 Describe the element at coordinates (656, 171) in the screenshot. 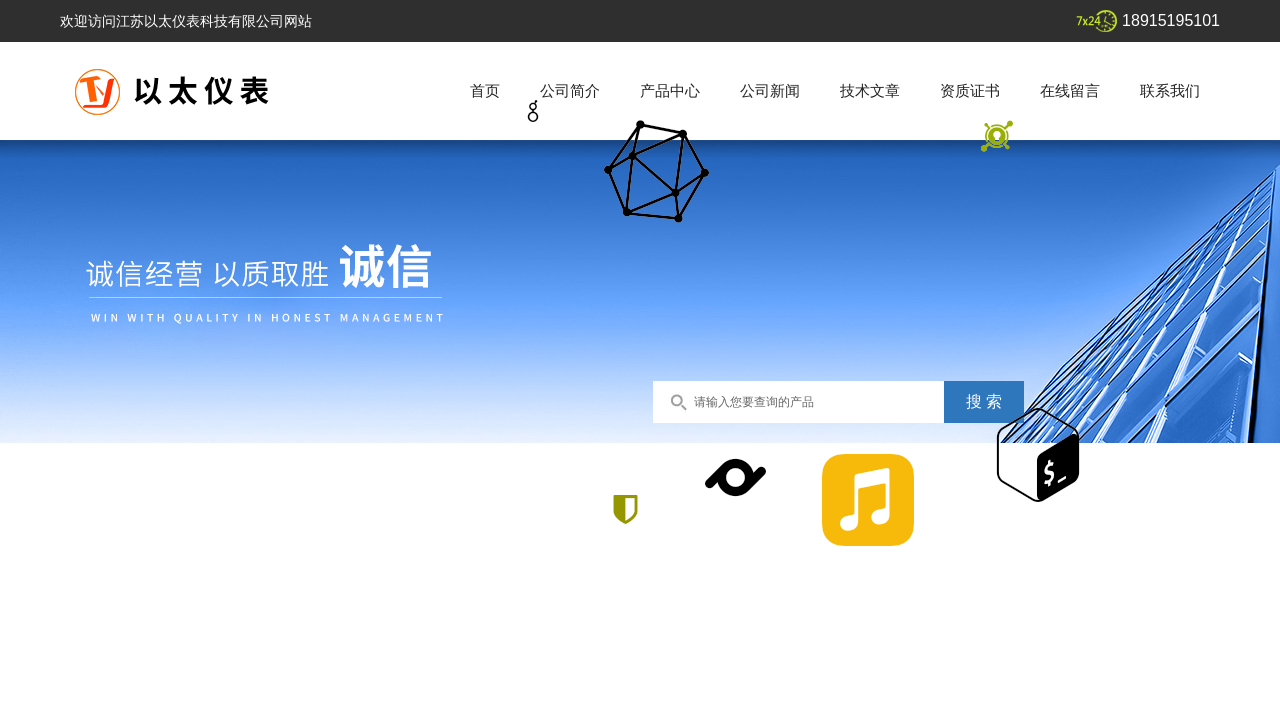

I see `ONNX (Open Neural Network Exchange) logo` at that location.